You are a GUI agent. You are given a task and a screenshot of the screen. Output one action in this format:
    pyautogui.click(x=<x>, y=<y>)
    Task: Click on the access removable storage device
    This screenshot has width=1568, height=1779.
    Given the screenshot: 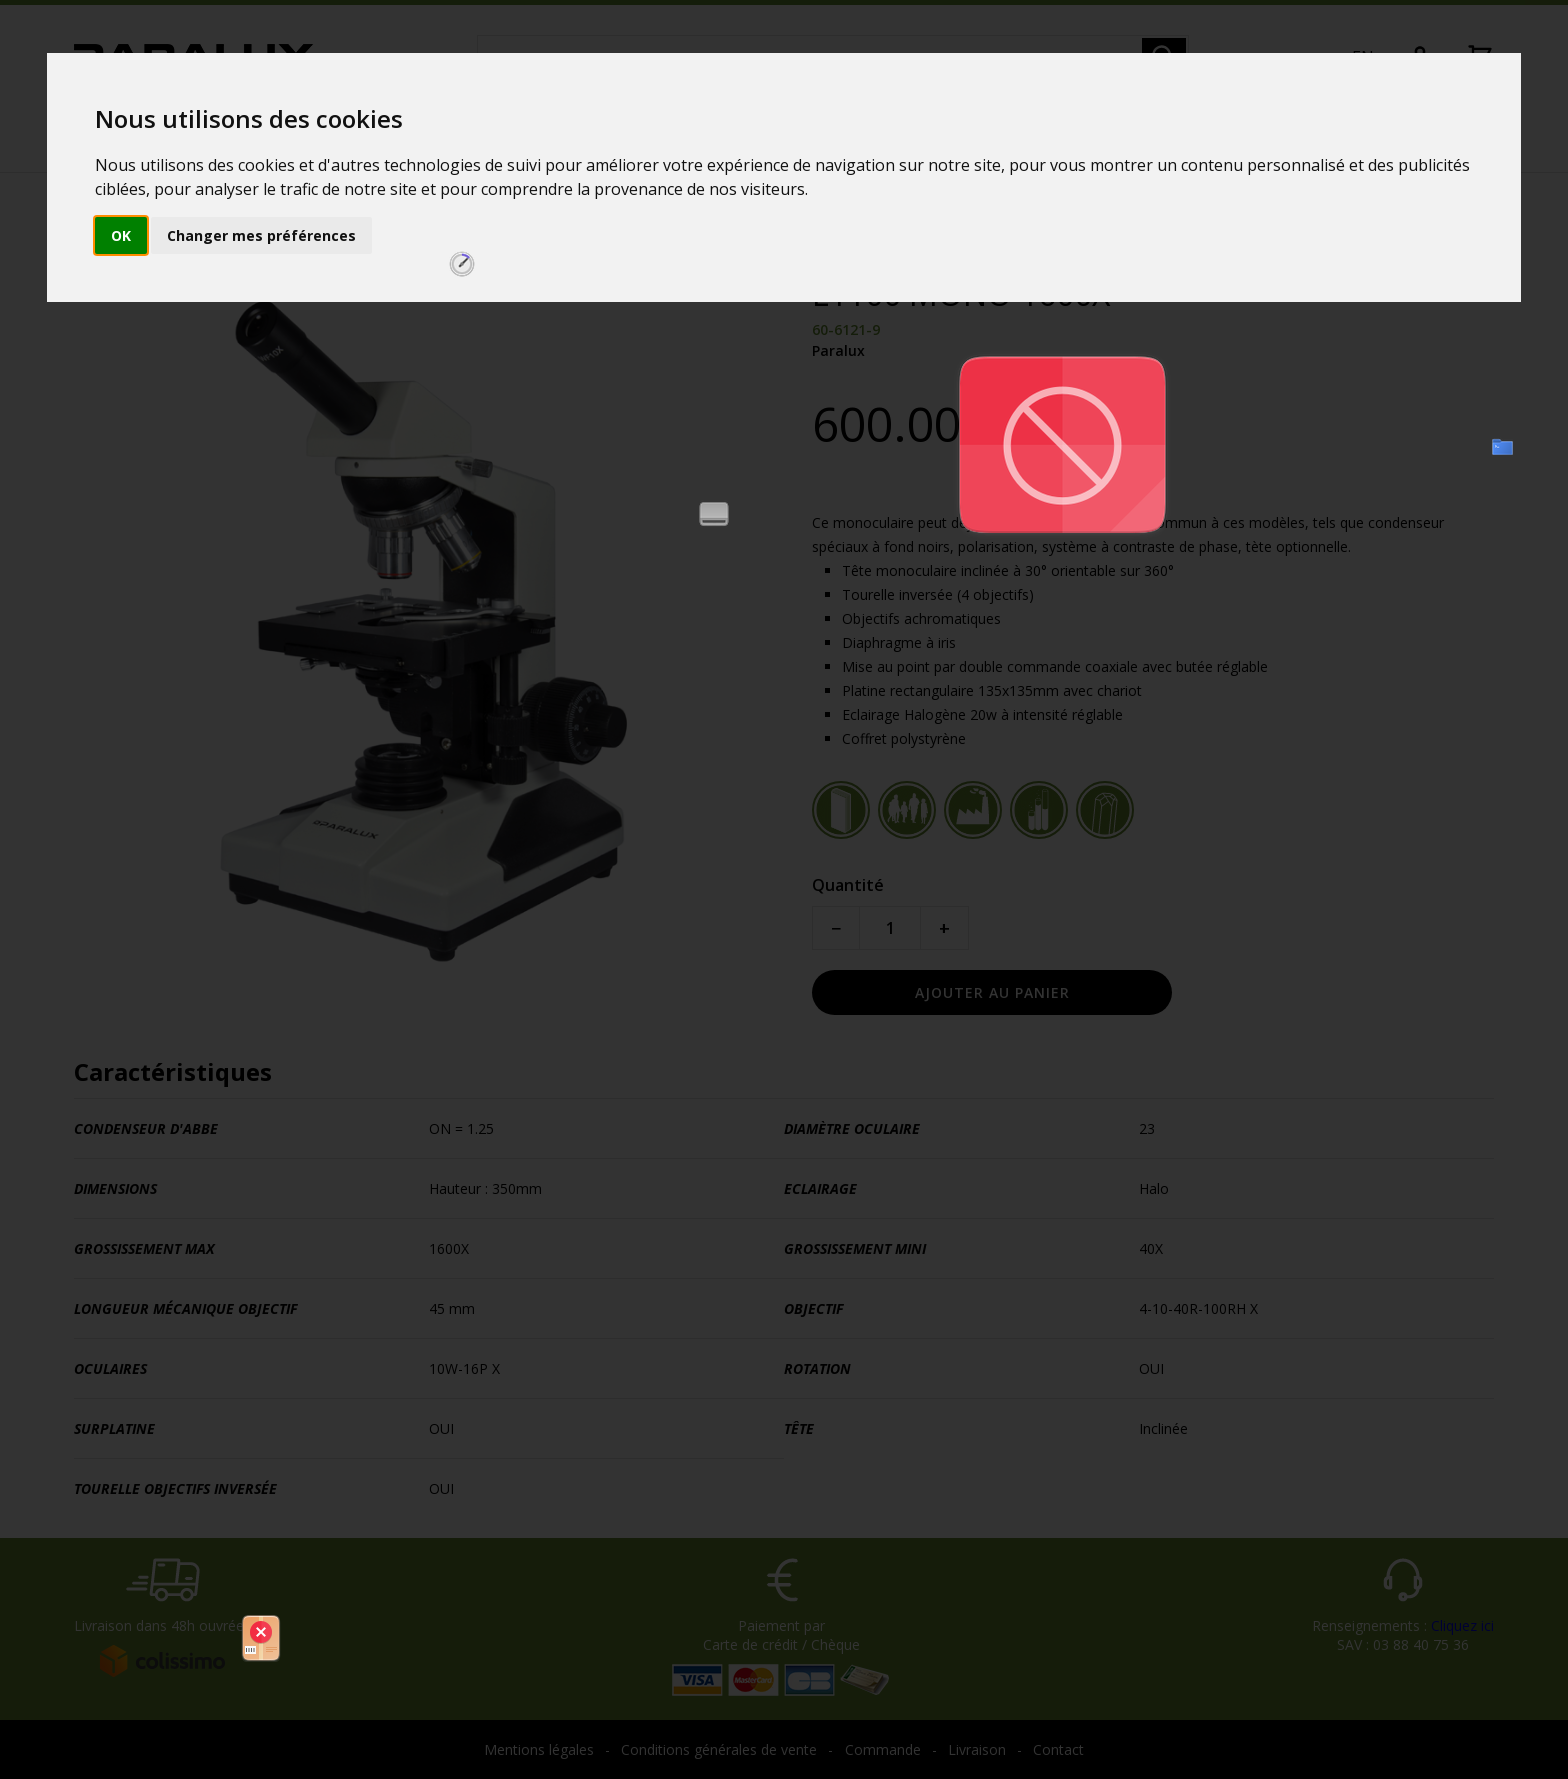 What is the action you would take?
    pyautogui.click(x=714, y=514)
    